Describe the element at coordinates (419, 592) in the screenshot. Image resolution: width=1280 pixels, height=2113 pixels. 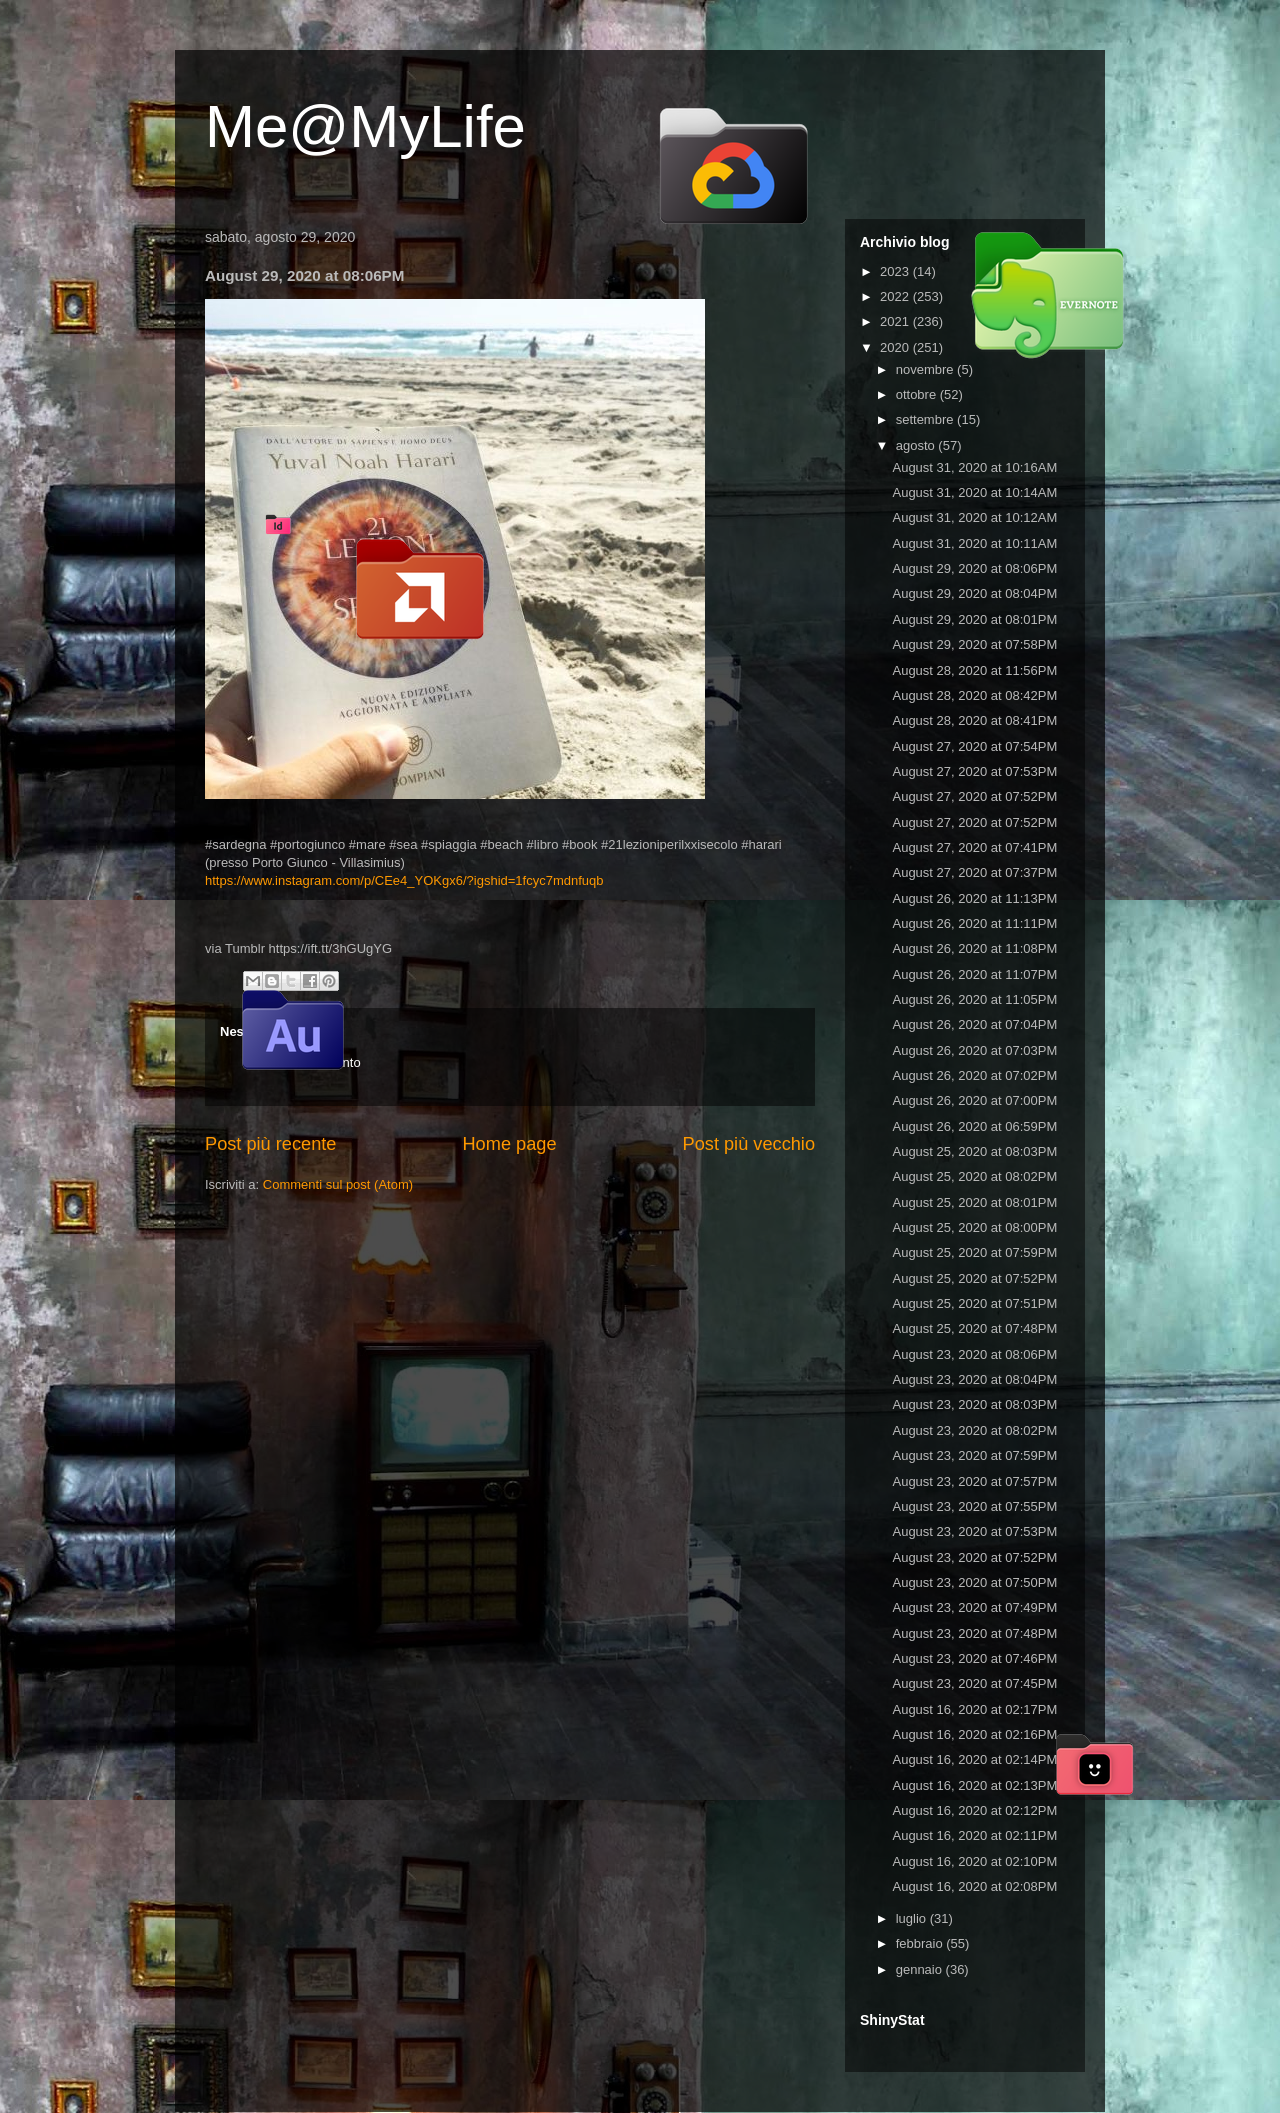
I see `folder containing AMD-related files or drivers` at that location.